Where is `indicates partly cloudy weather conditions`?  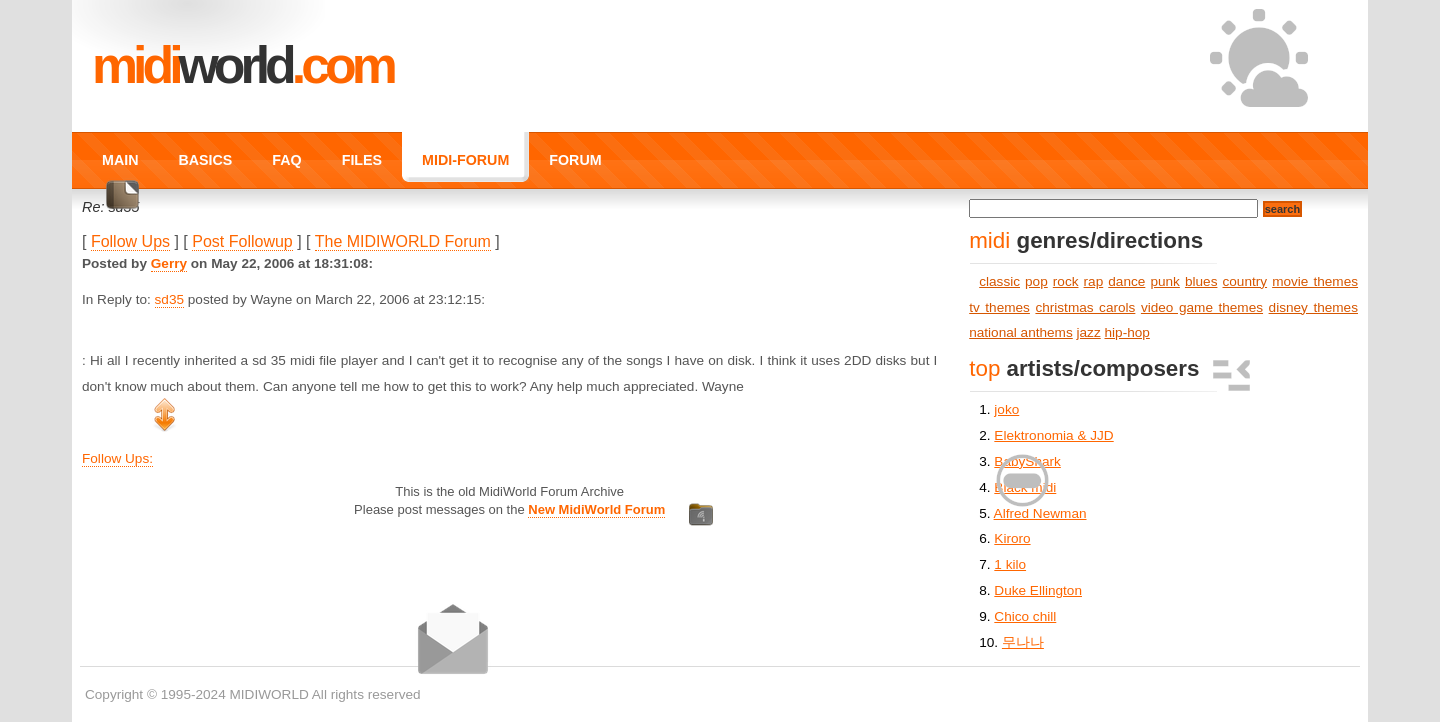
indicates partly cloudy weather conditions is located at coordinates (1259, 58).